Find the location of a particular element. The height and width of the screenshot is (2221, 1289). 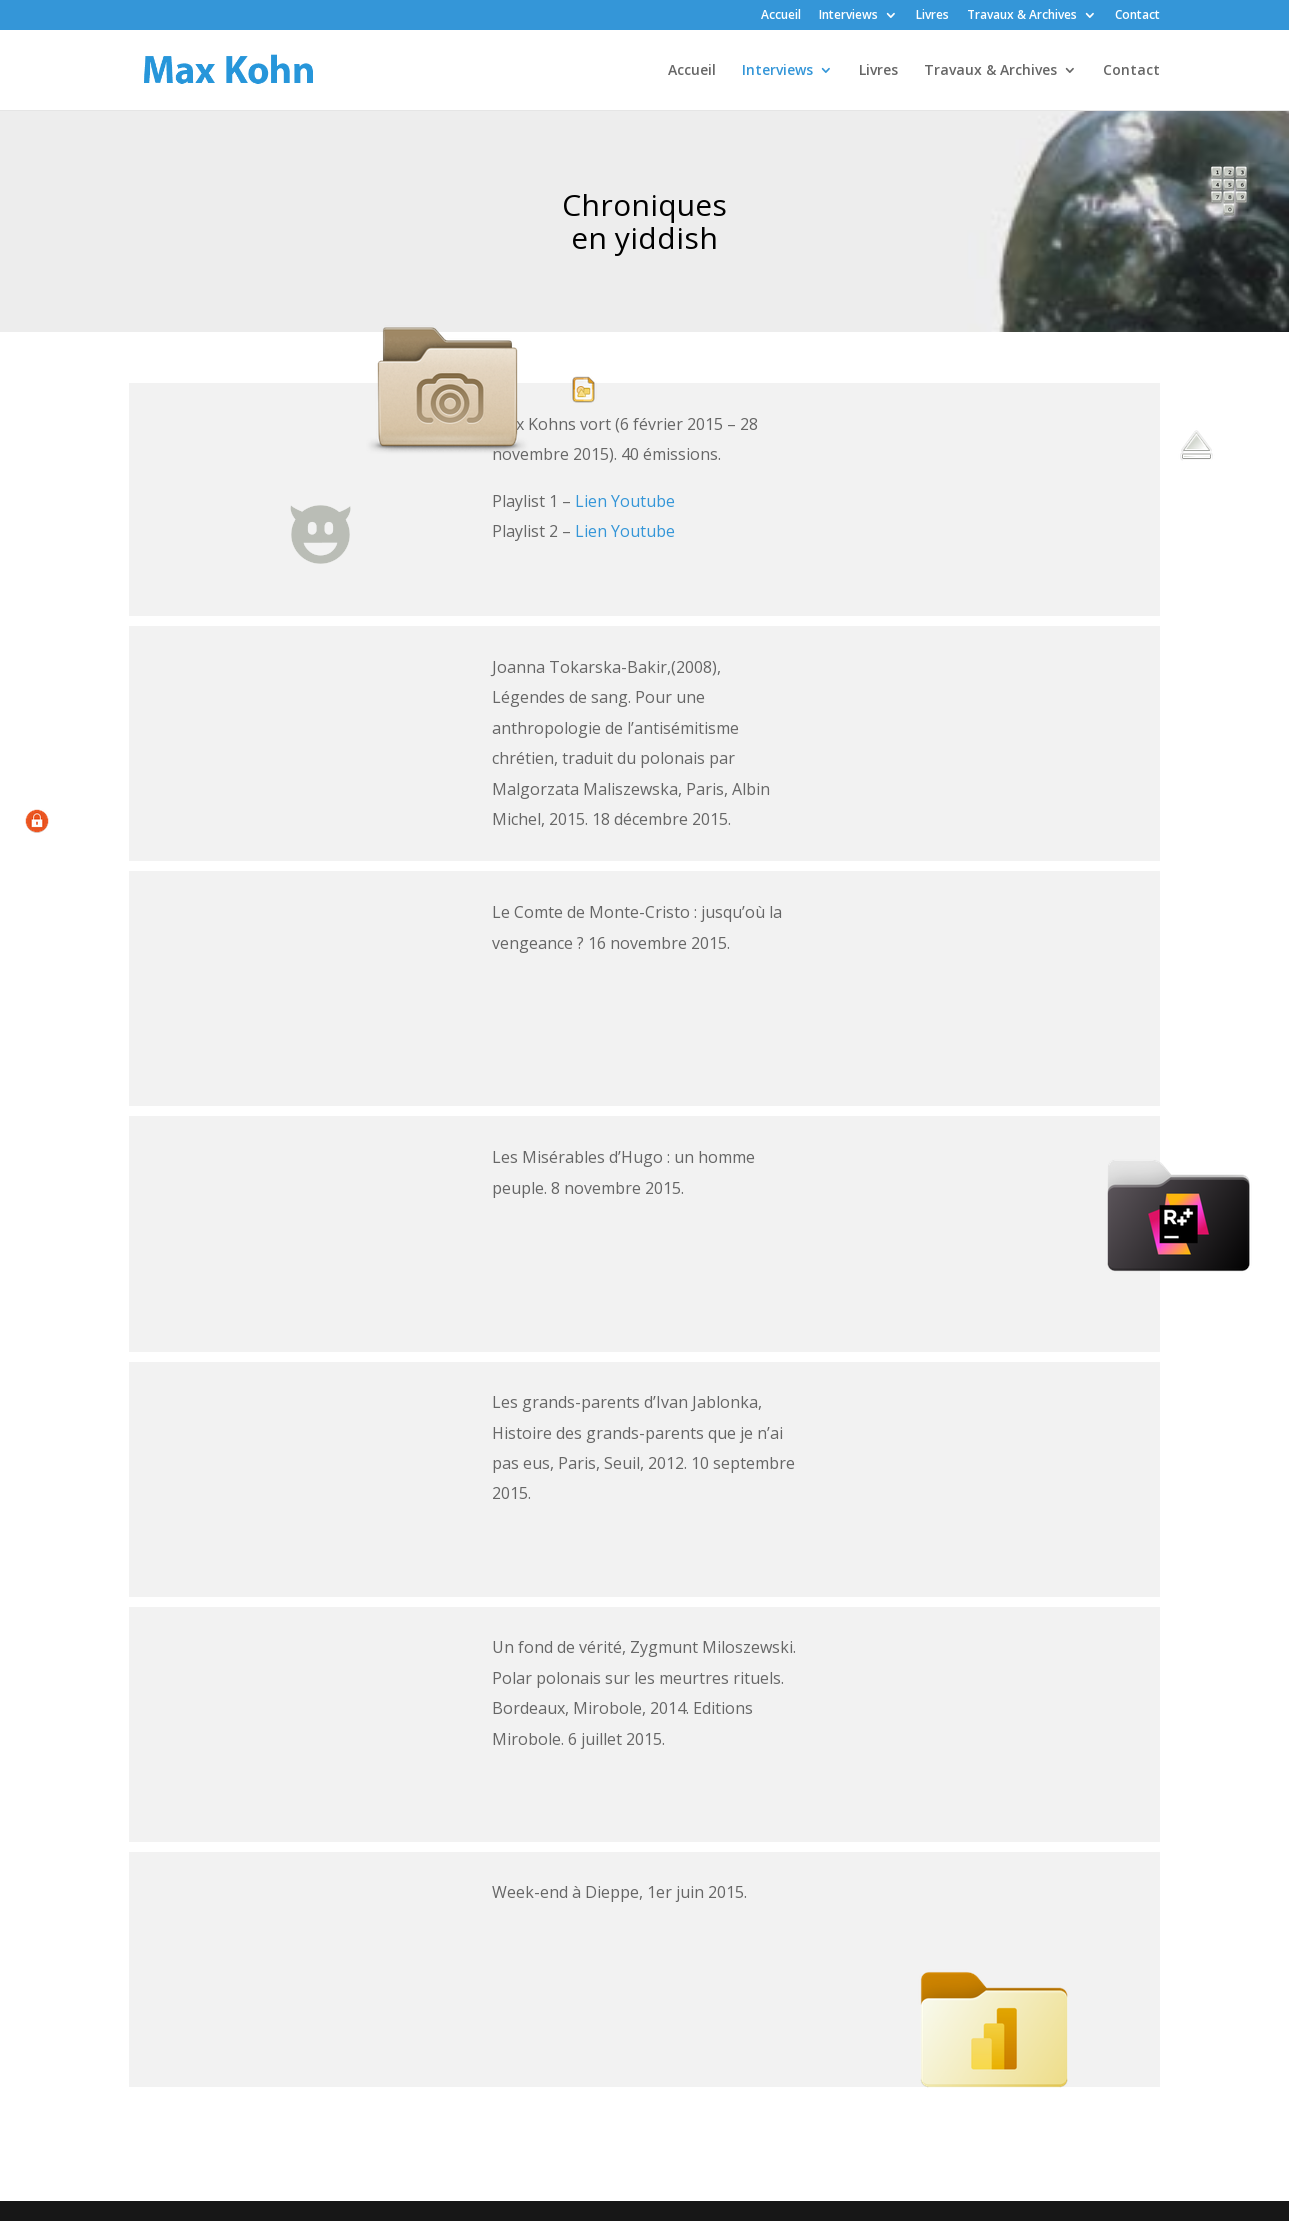

insert a mischievous or playful emoji is located at coordinates (320, 534).